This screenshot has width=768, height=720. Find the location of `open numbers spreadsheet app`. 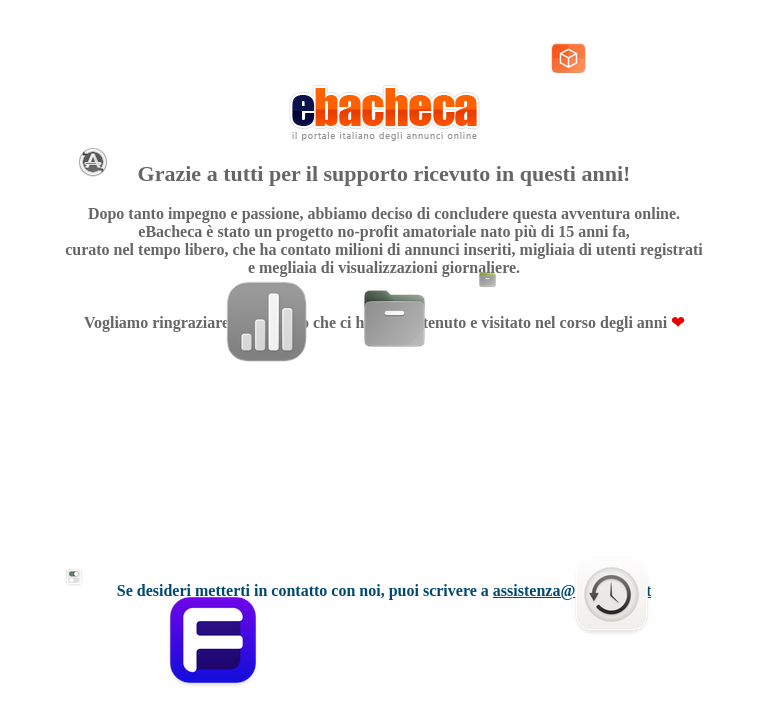

open numbers spreadsheet app is located at coordinates (266, 321).